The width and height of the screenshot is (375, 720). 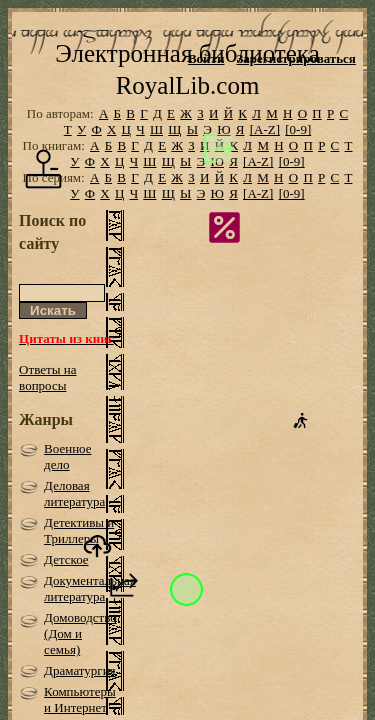 I want to click on share this content, so click(x=124, y=584).